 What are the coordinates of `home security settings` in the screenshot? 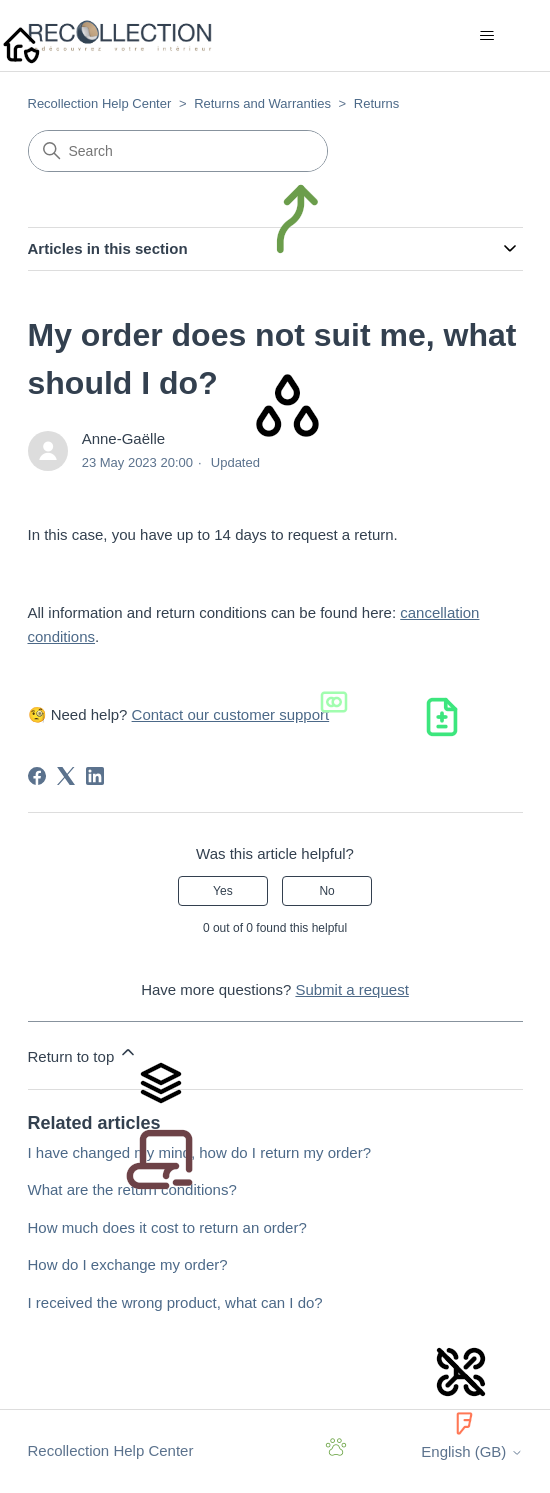 It's located at (20, 44).